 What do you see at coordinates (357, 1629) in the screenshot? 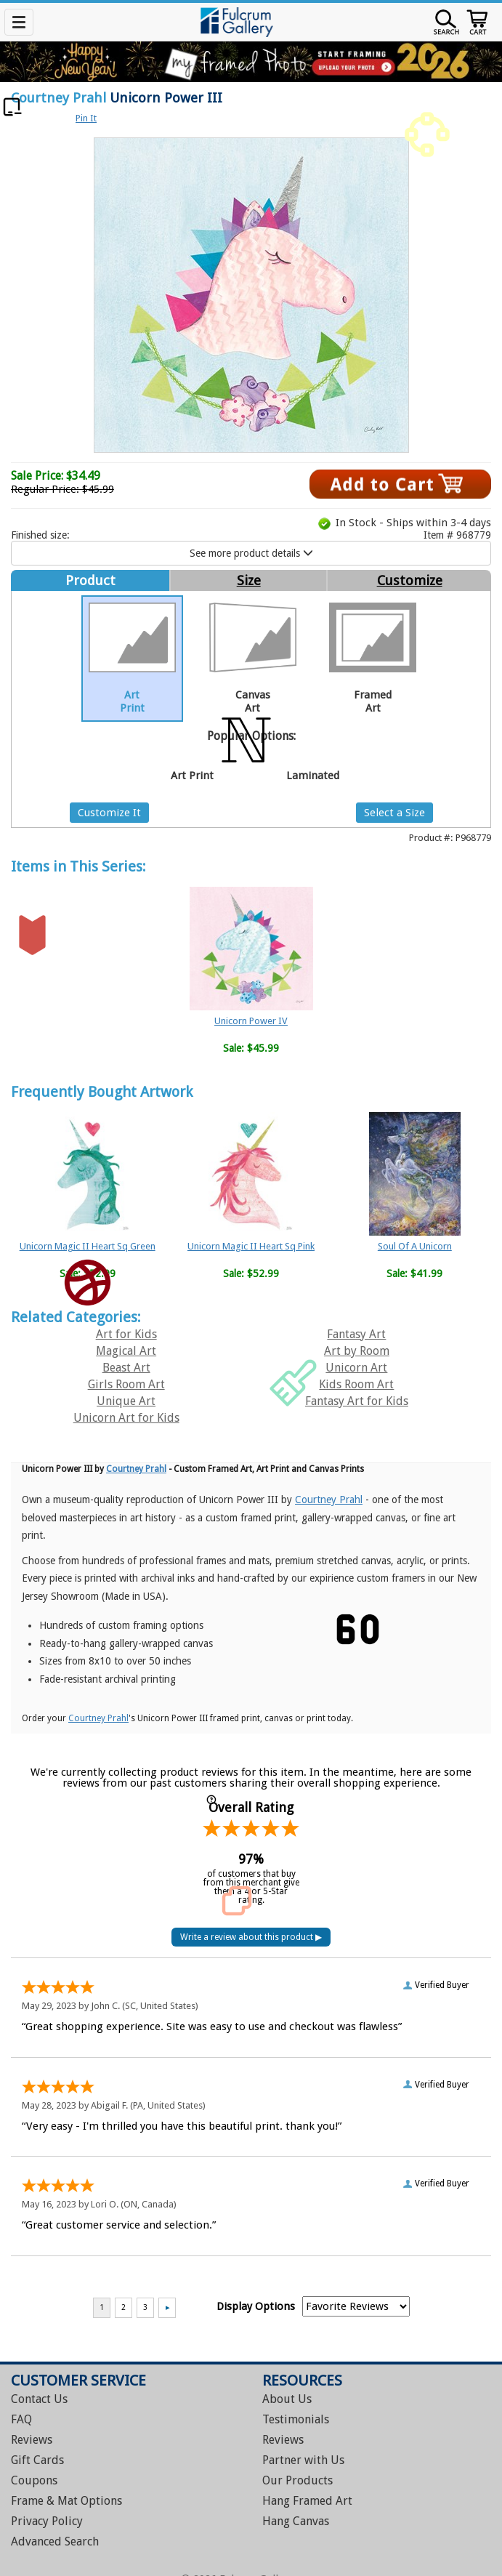
I see `indicates a 60-second timer or countdown` at bounding box center [357, 1629].